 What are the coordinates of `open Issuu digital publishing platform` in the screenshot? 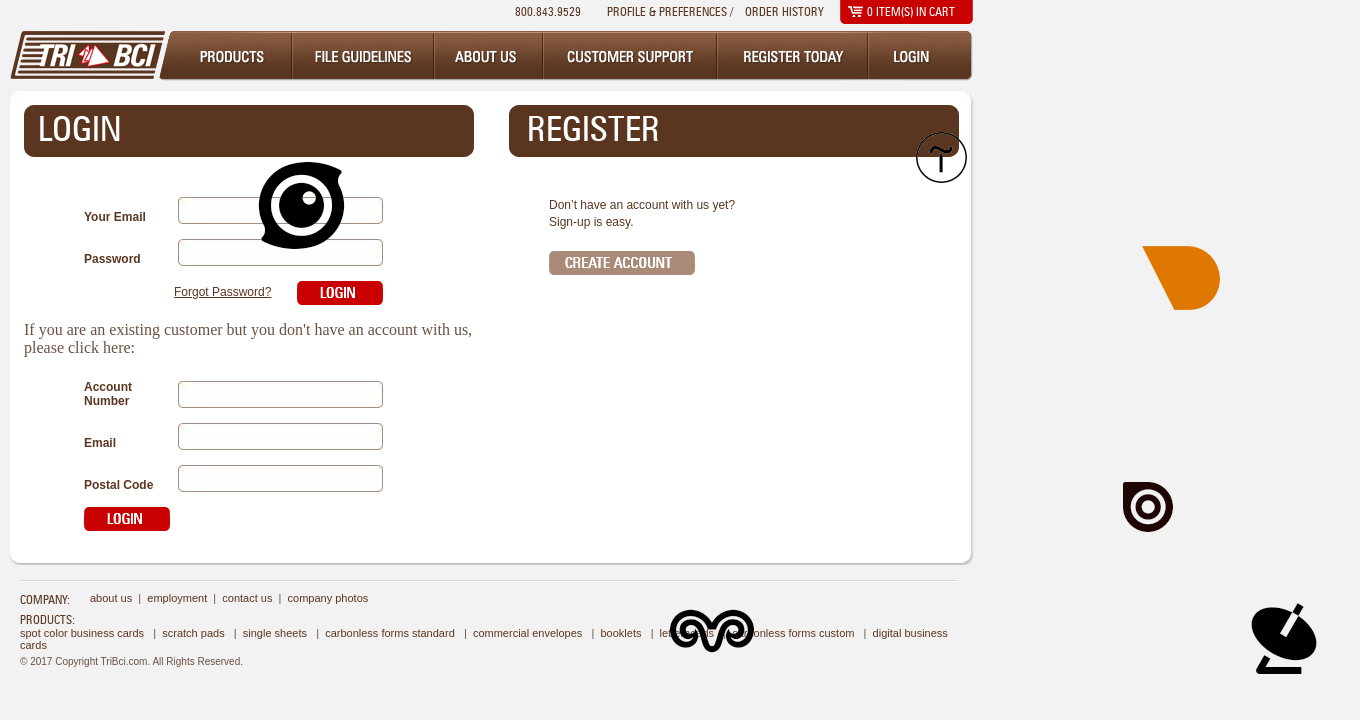 It's located at (1148, 507).